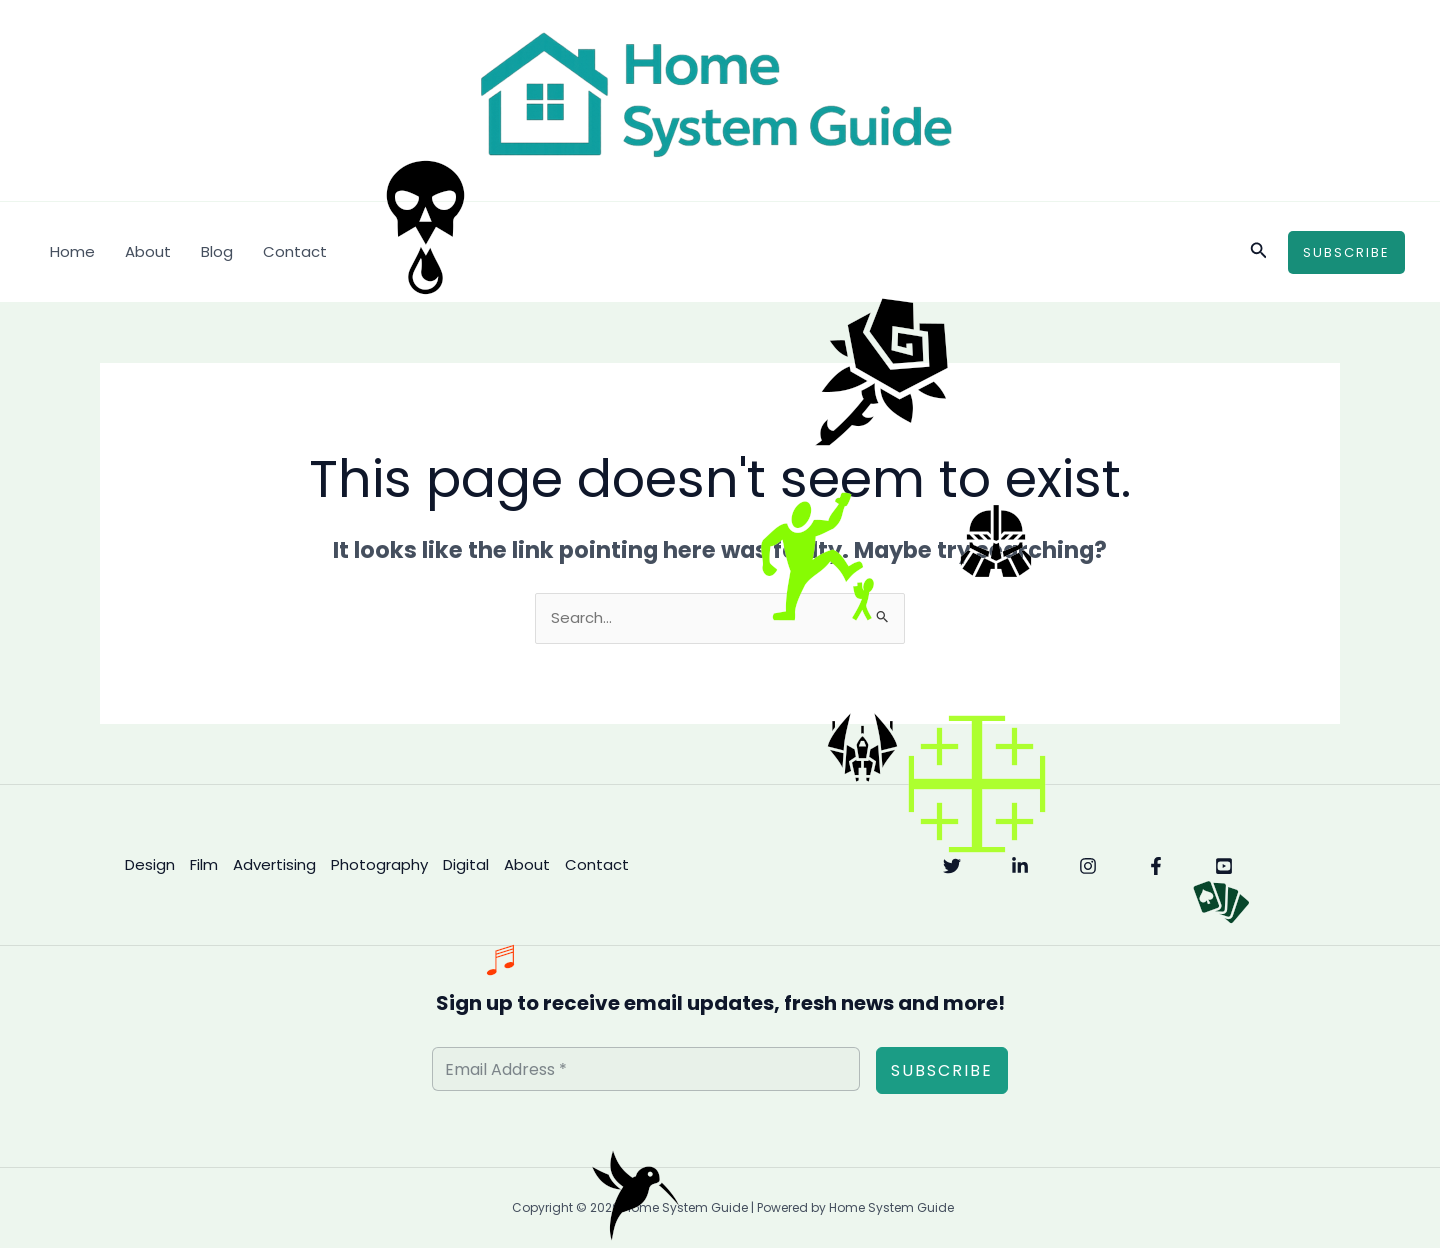  I want to click on nature or wildlife category indicator, so click(635, 1195).